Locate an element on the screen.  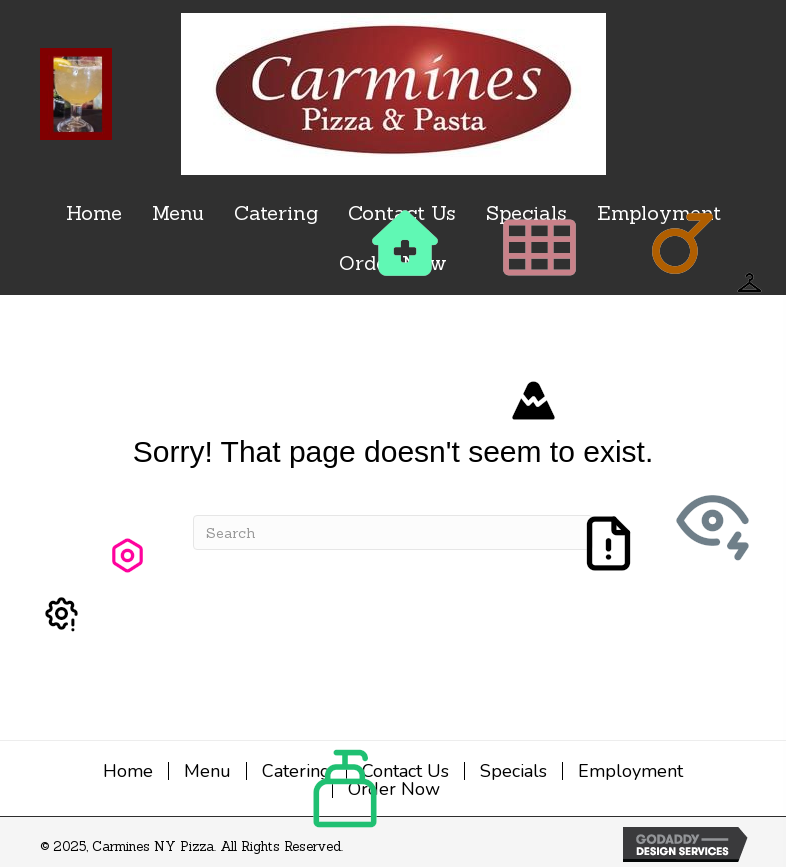
select demiboy gender identity is located at coordinates (682, 243).